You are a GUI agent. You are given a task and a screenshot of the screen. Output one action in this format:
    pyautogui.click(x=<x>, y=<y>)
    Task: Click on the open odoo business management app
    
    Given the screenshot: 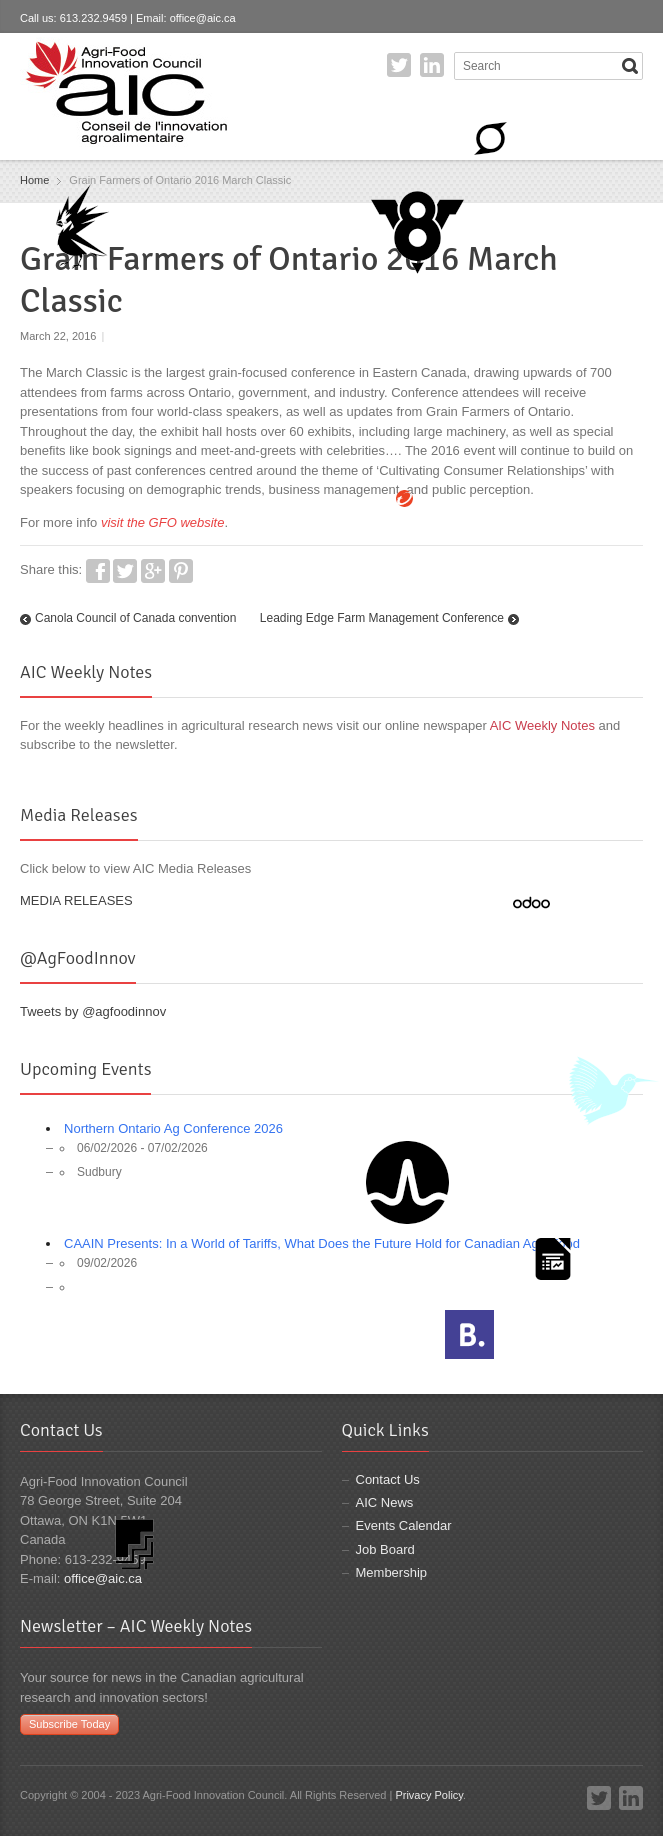 What is the action you would take?
    pyautogui.click(x=531, y=902)
    